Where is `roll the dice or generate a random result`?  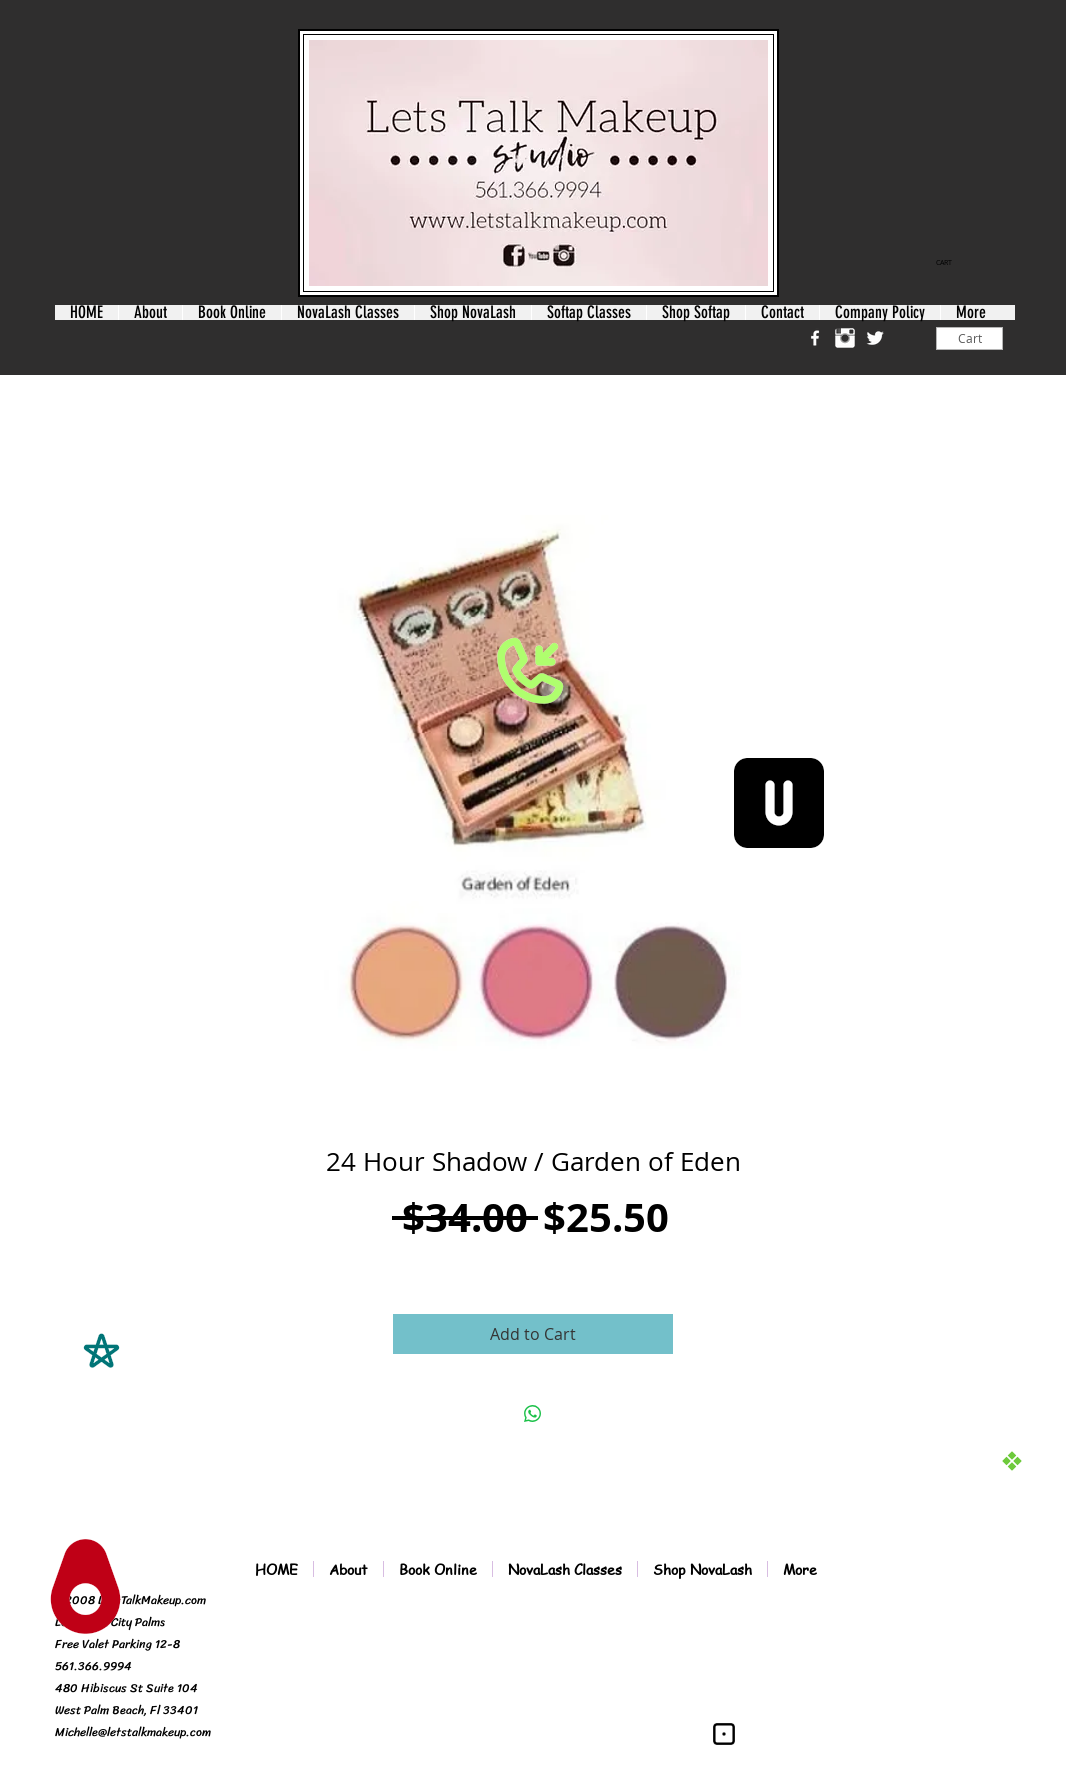 roll the dice or generate a random result is located at coordinates (724, 1734).